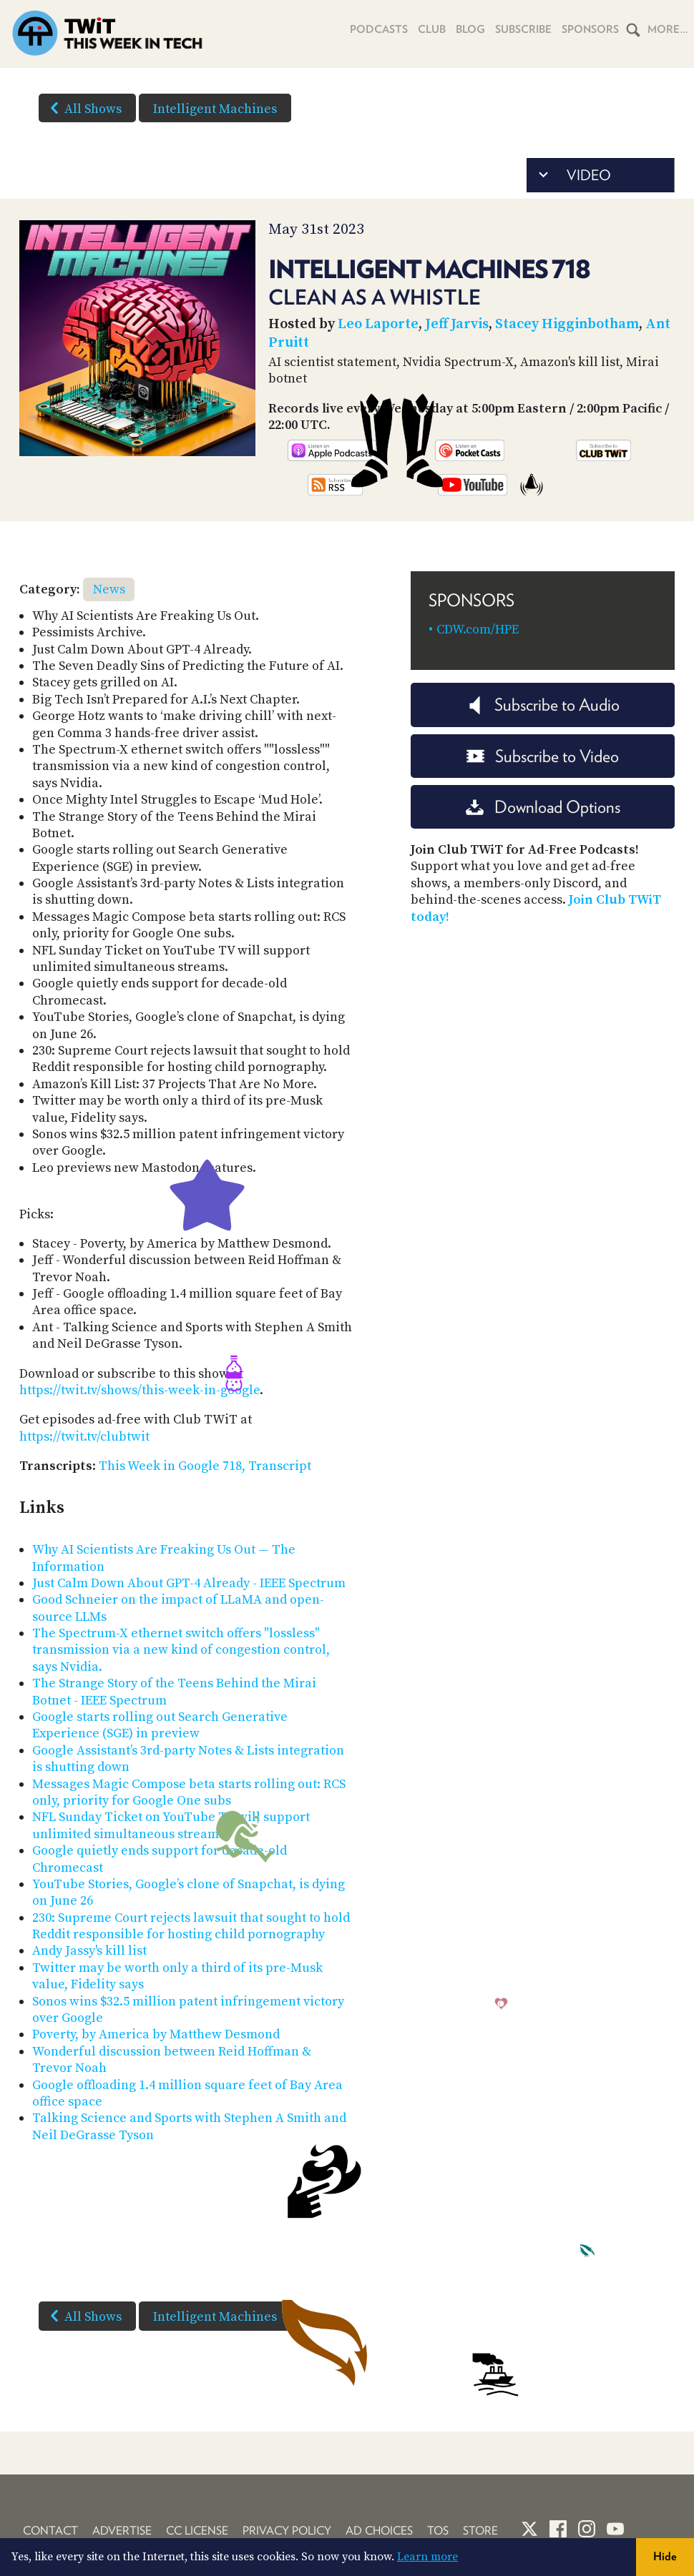 The height and width of the screenshot is (2576, 694). What do you see at coordinates (532, 485) in the screenshot?
I see `indicates new notifications or alerts` at bounding box center [532, 485].